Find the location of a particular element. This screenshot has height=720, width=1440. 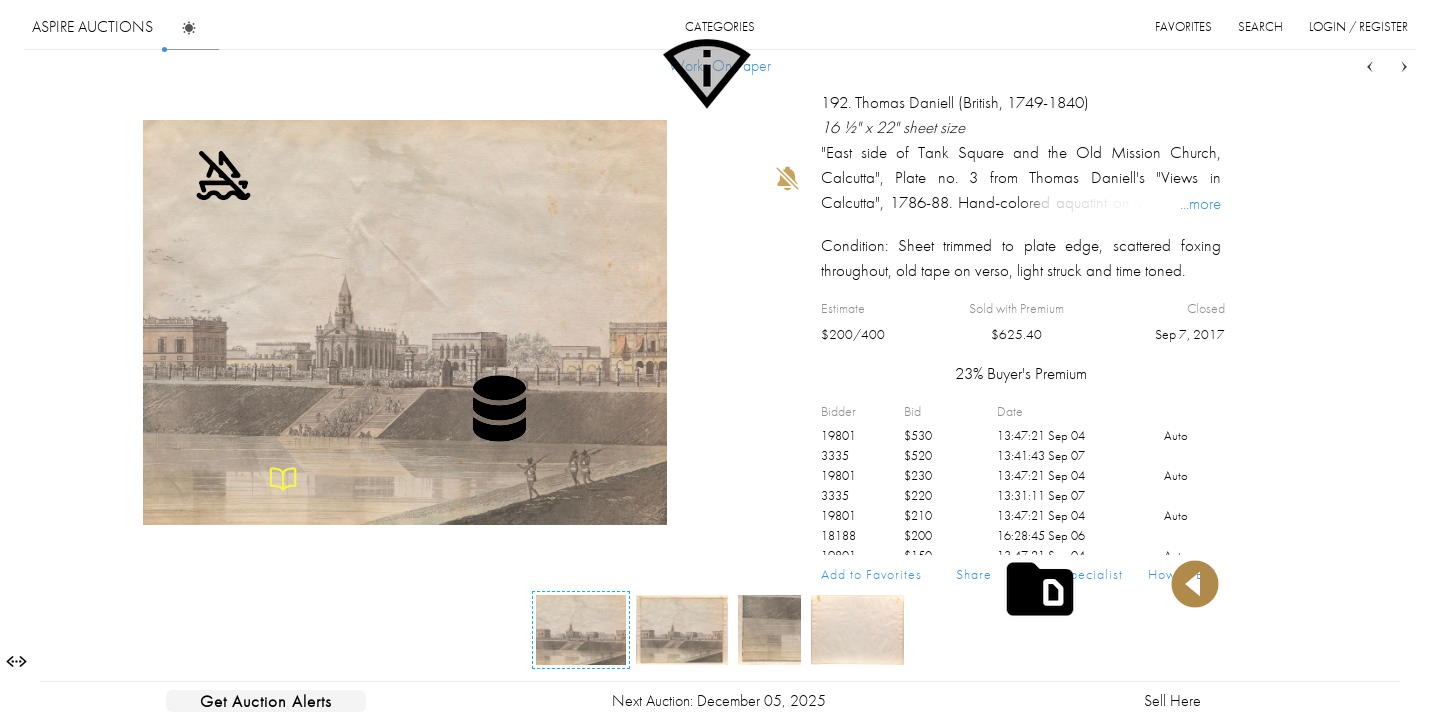

view wifi network information is located at coordinates (707, 72).